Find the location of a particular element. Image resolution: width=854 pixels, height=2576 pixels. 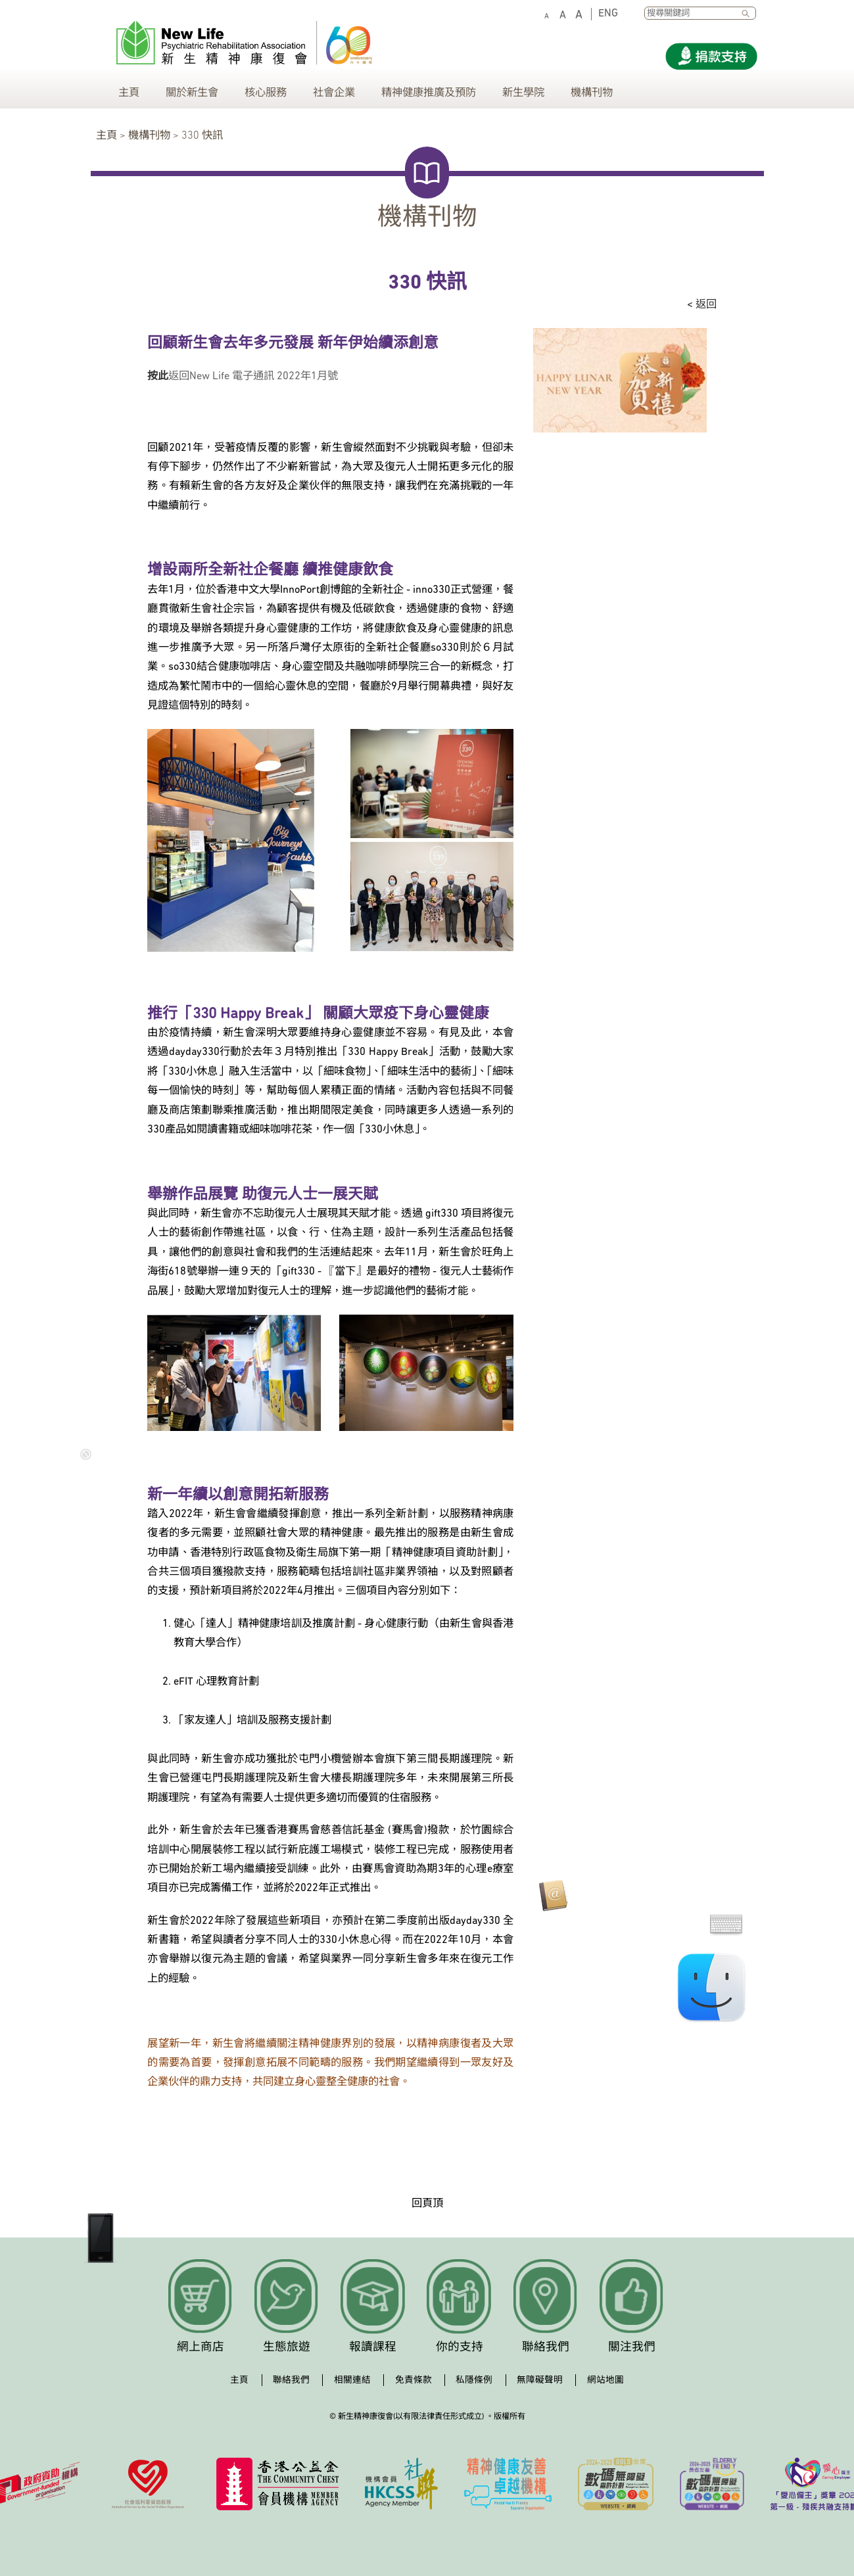

iPod nano device connected to your system is located at coordinates (101, 2238).